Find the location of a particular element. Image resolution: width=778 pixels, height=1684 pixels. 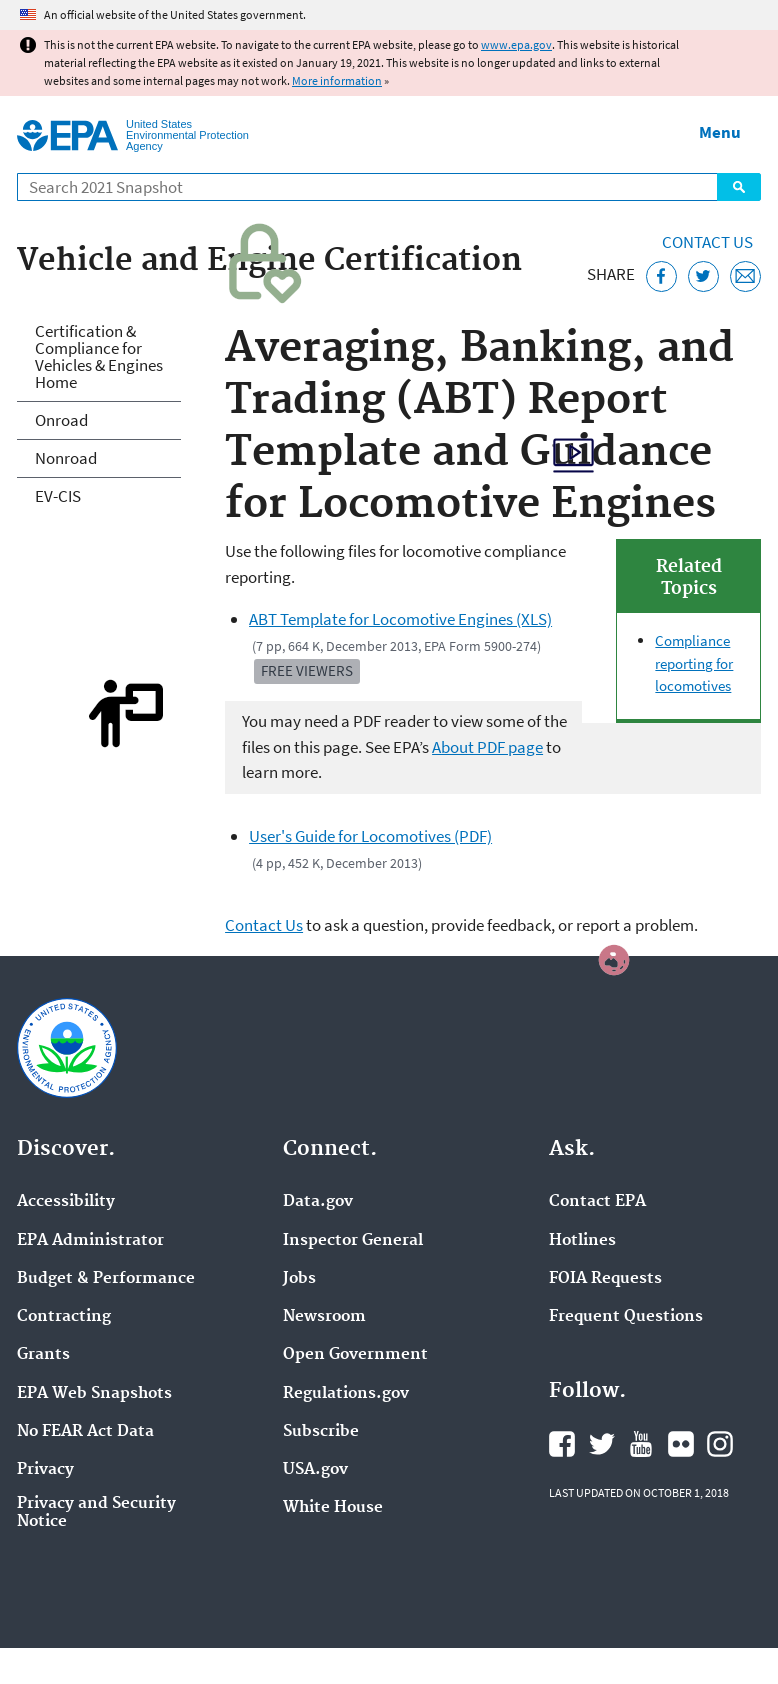

play or watch a video is located at coordinates (573, 455).